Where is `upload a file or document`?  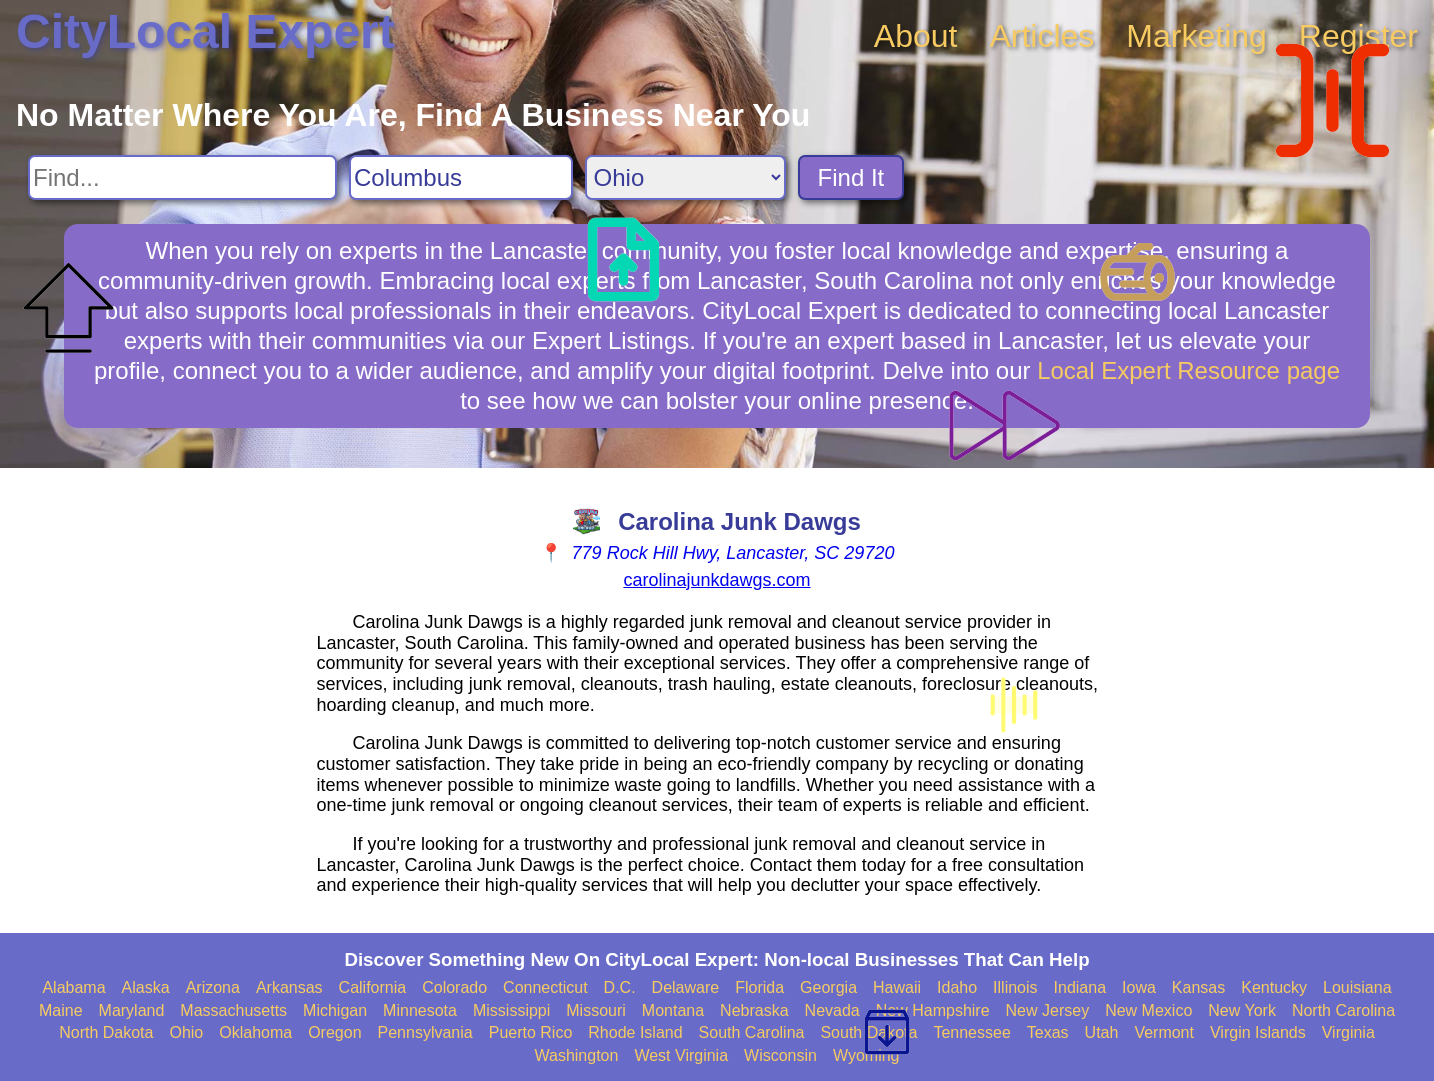
upload a file or document is located at coordinates (68, 311).